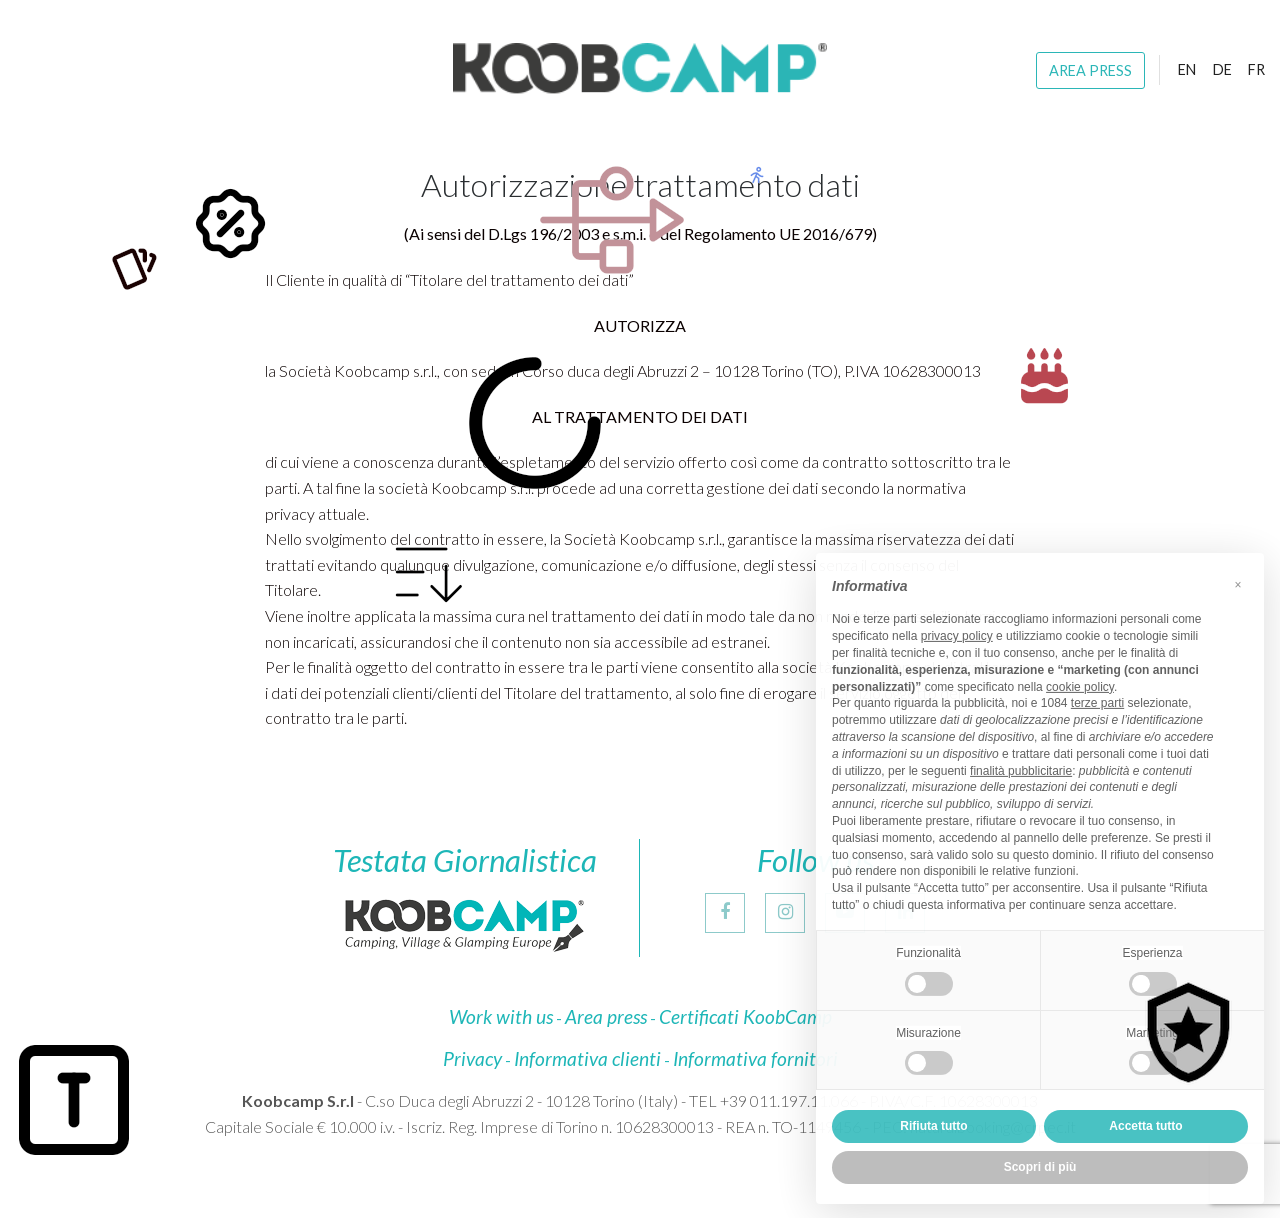  Describe the element at coordinates (426, 572) in the screenshot. I see `sort items in ascending order` at that location.